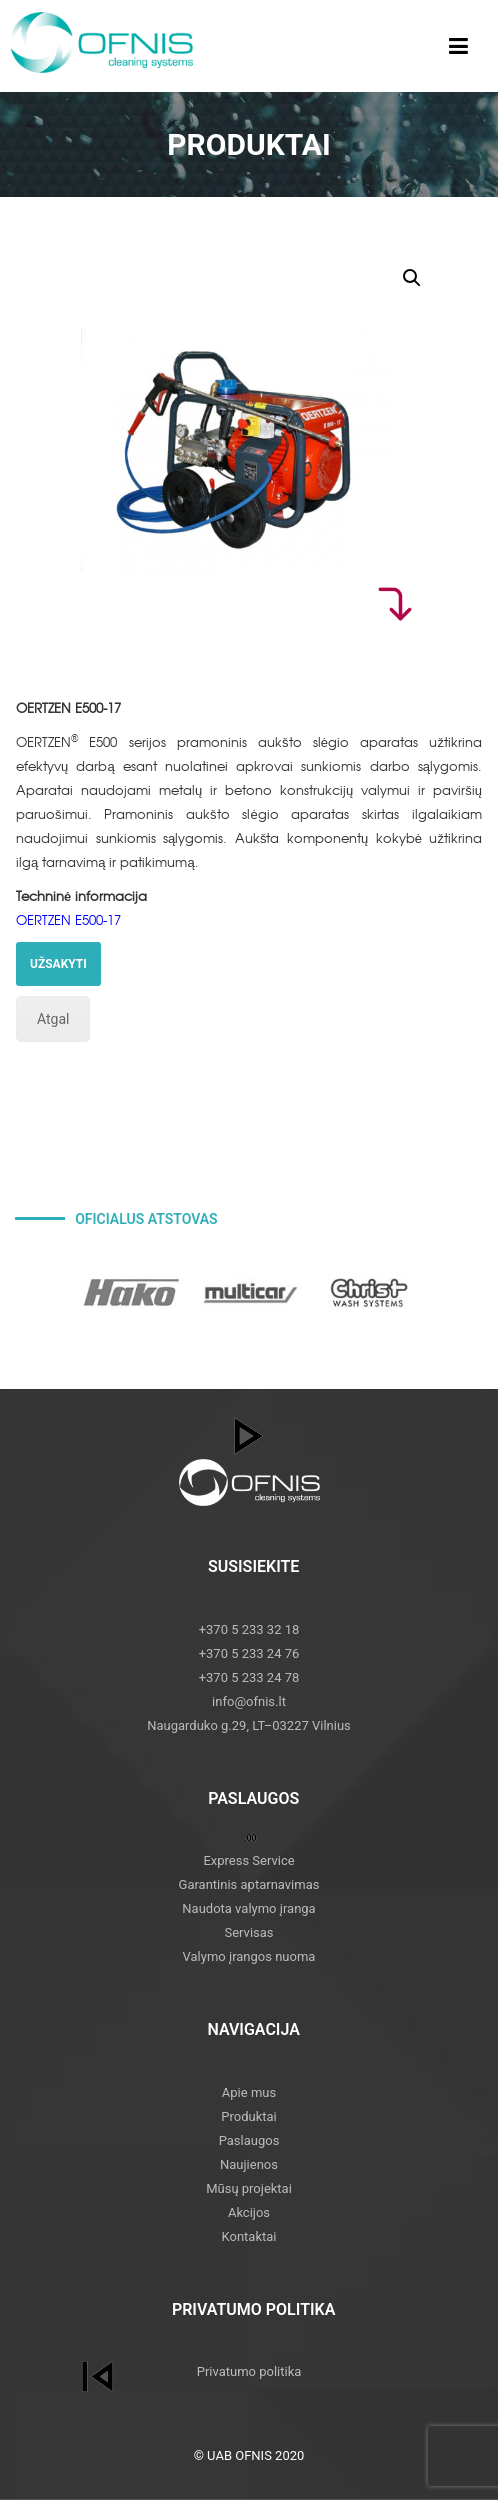 The width and height of the screenshot is (498, 2500). I want to click on move item to the right and down, so click(395, 604).